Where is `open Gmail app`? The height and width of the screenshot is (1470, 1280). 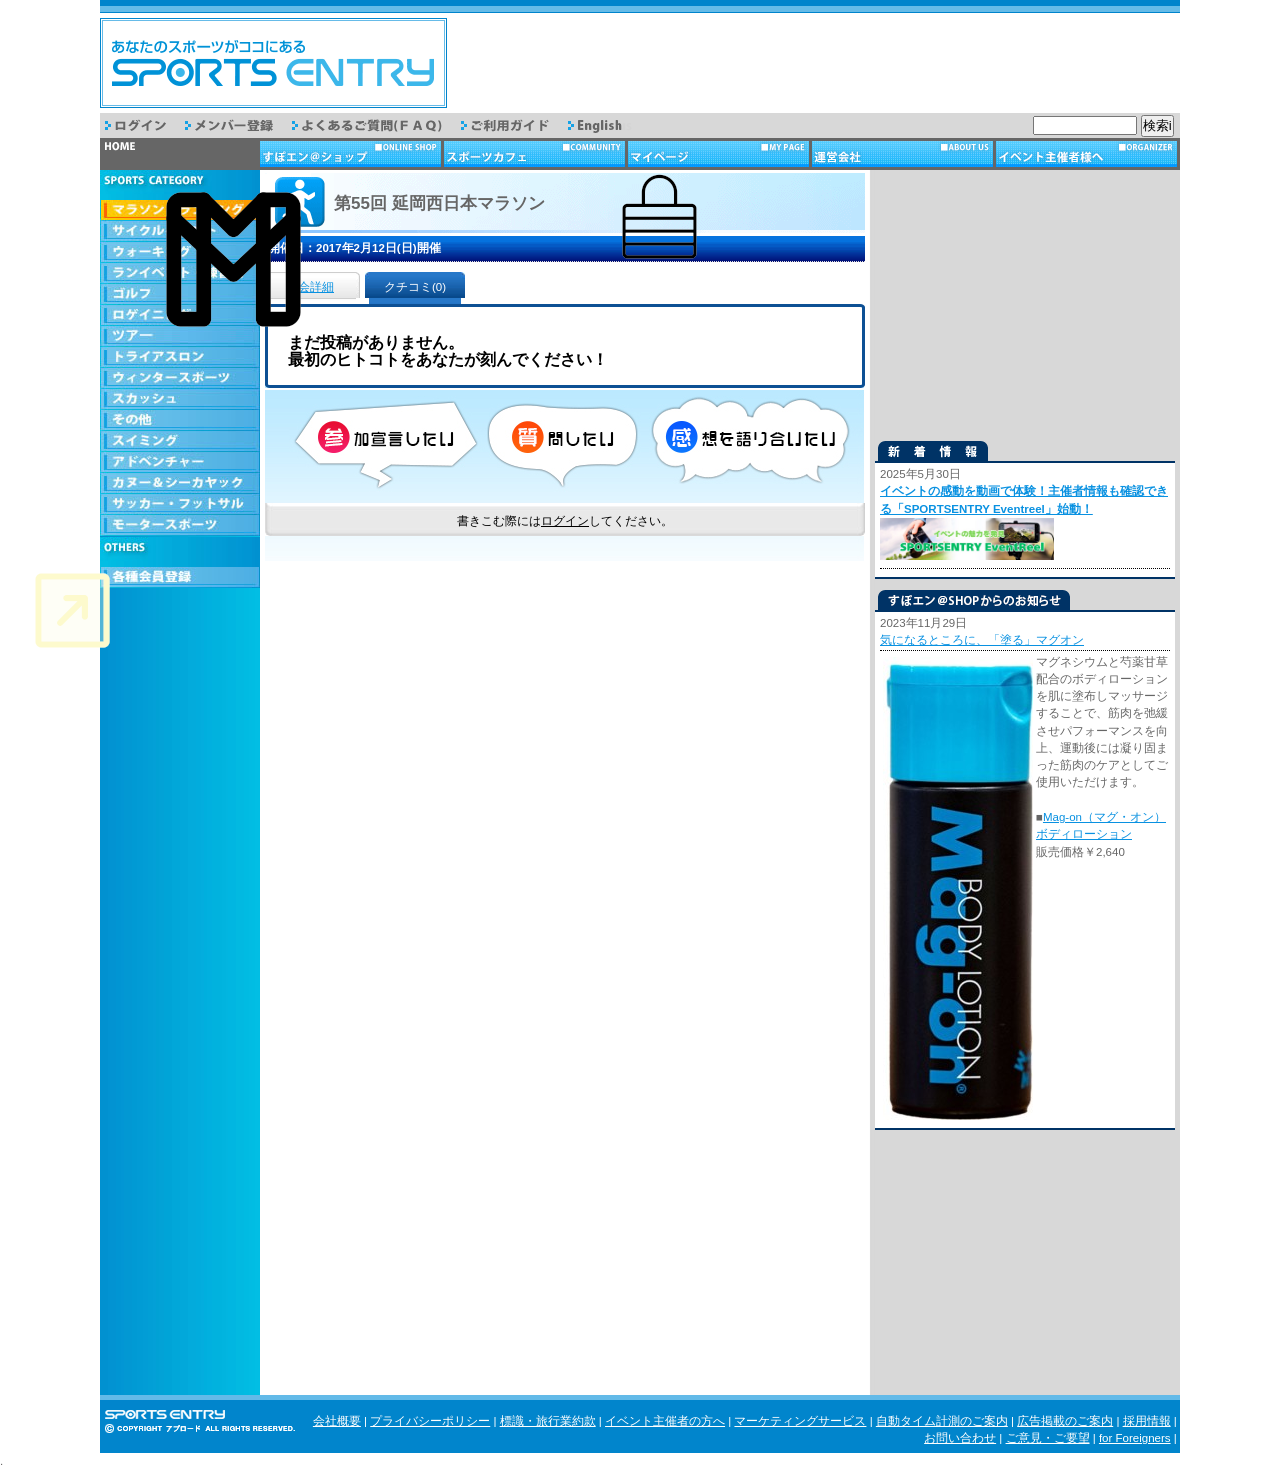 open Gmail app is located at coordinates (233, 259).